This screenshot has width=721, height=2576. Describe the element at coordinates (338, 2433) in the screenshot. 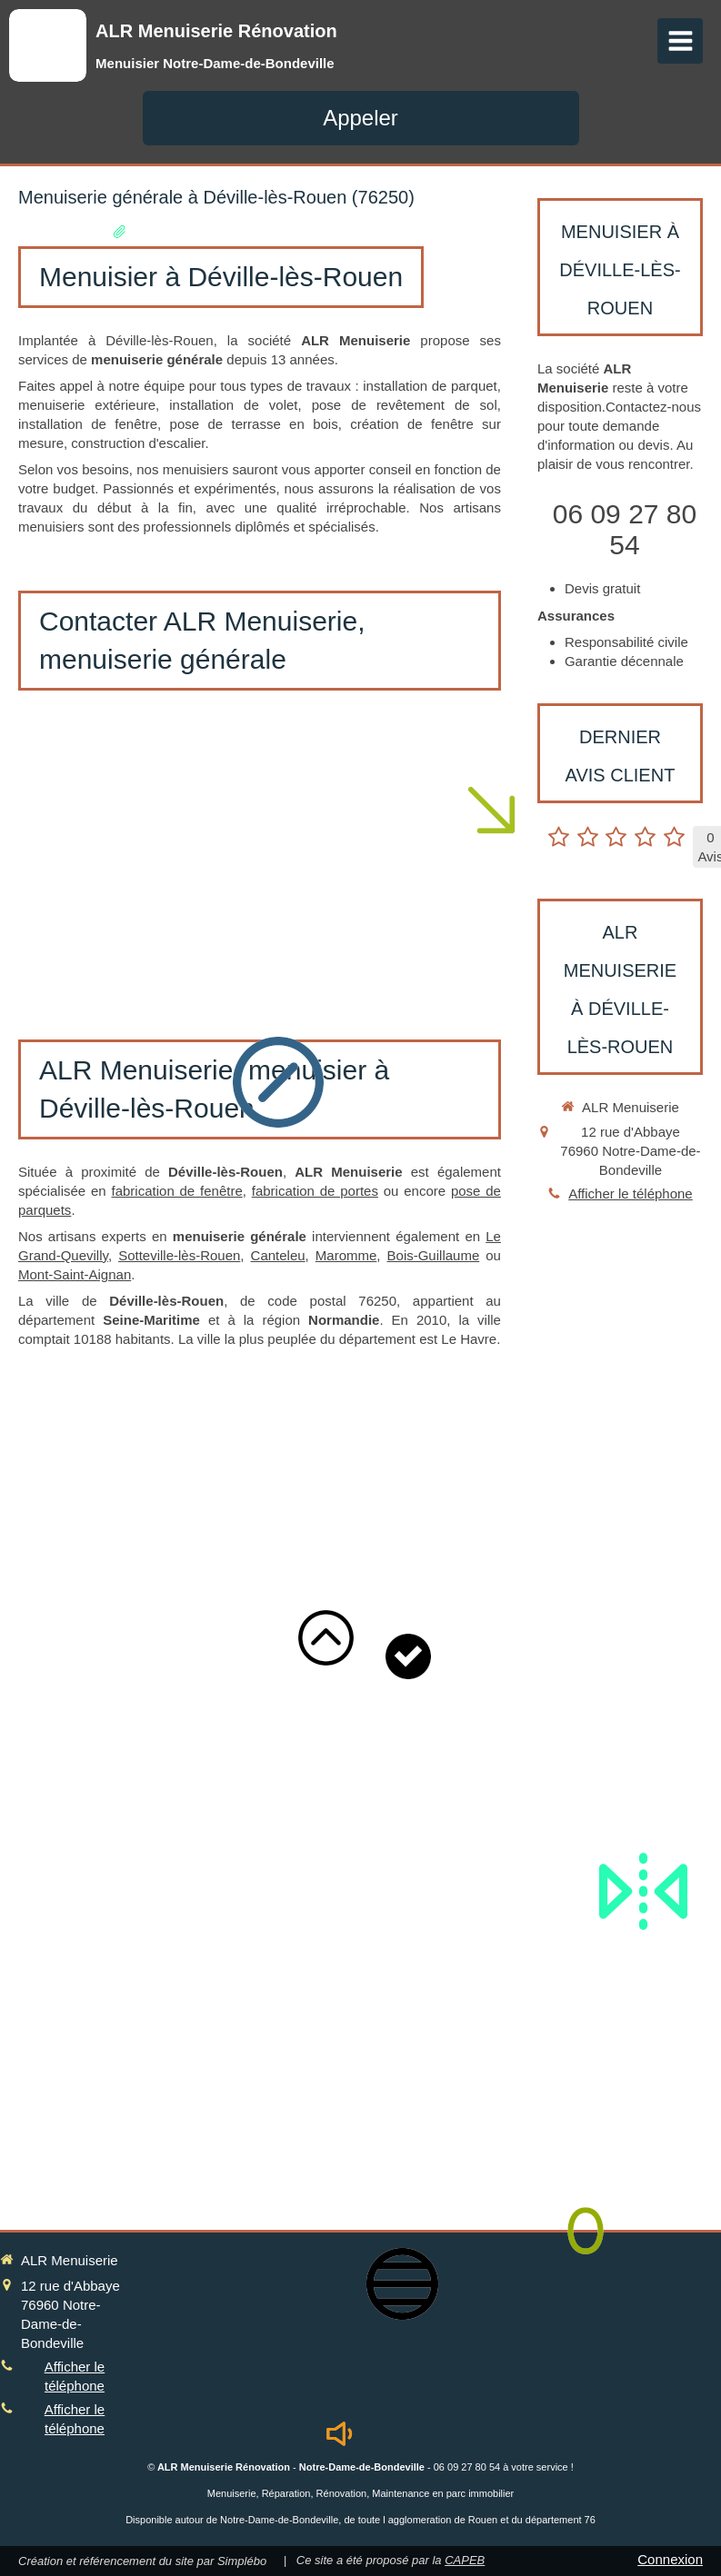

I see `decrease audio volume` at that location.